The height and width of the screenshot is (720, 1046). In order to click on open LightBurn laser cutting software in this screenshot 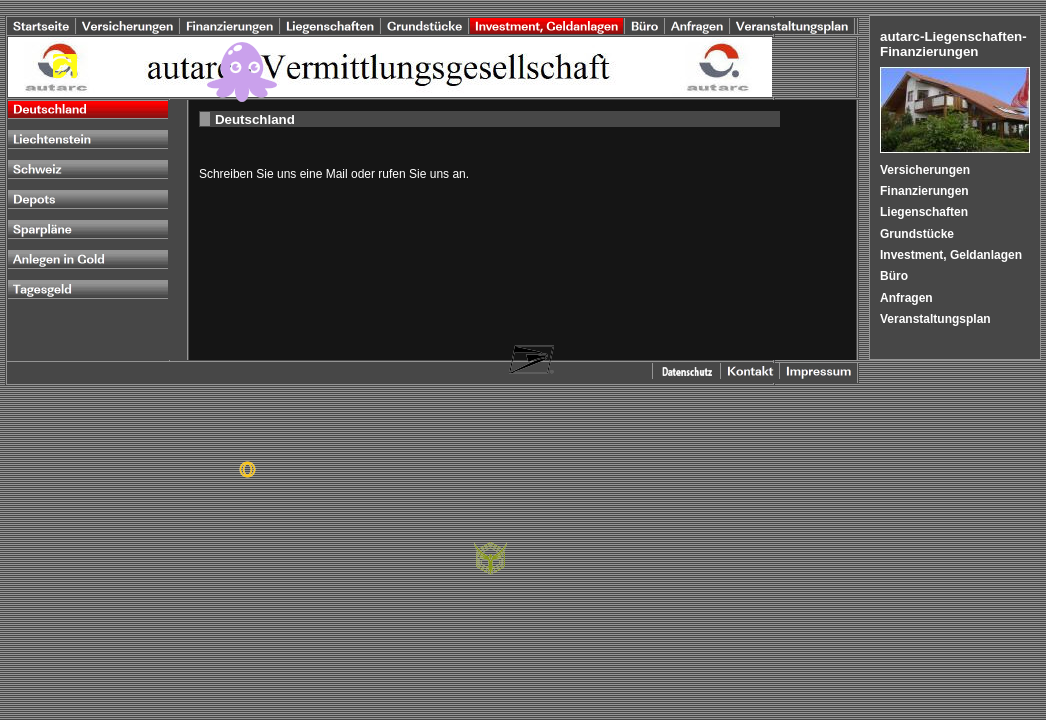, I will do `click(65, 66)`.